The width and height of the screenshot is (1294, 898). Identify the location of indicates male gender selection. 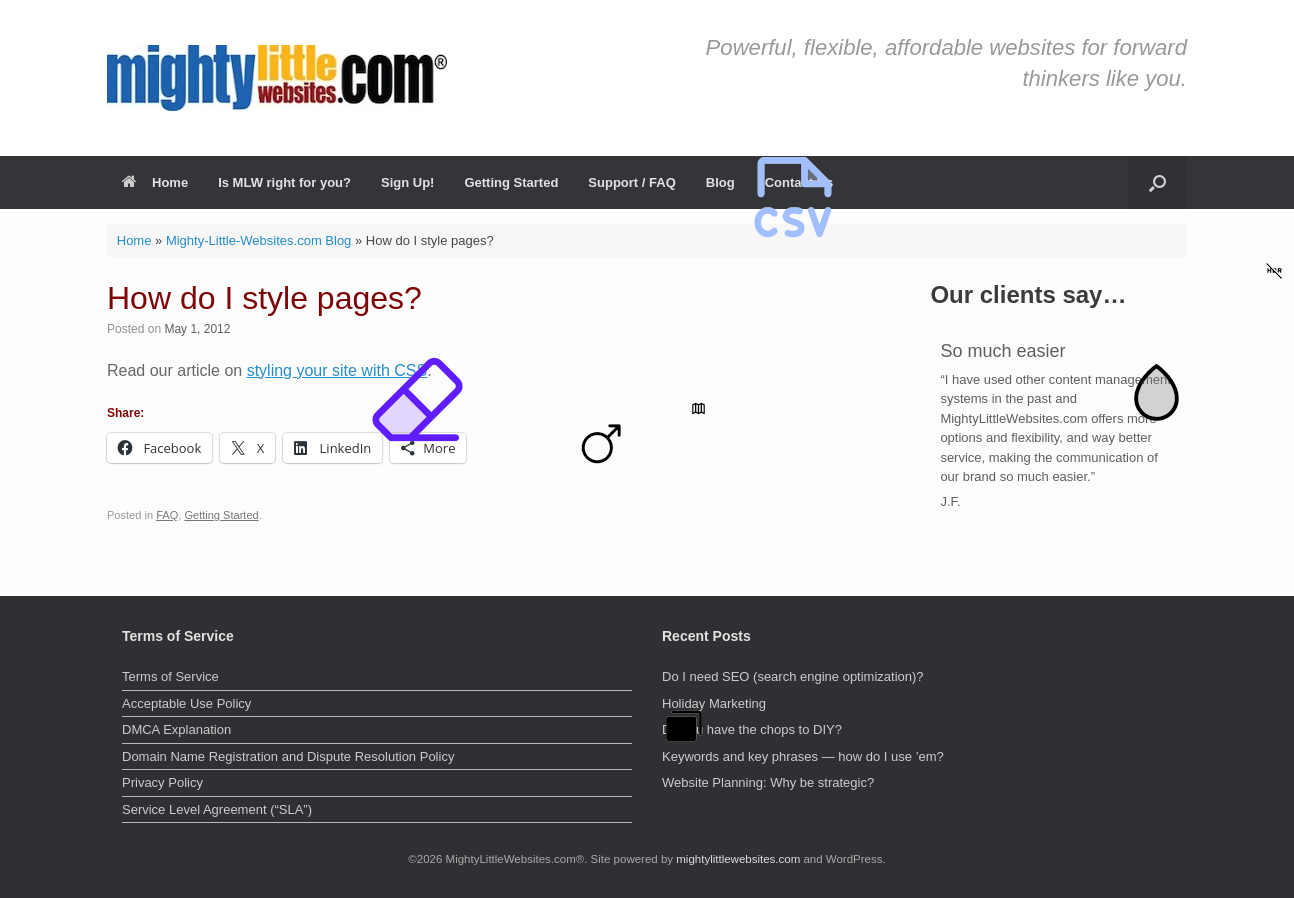
(602, 443).